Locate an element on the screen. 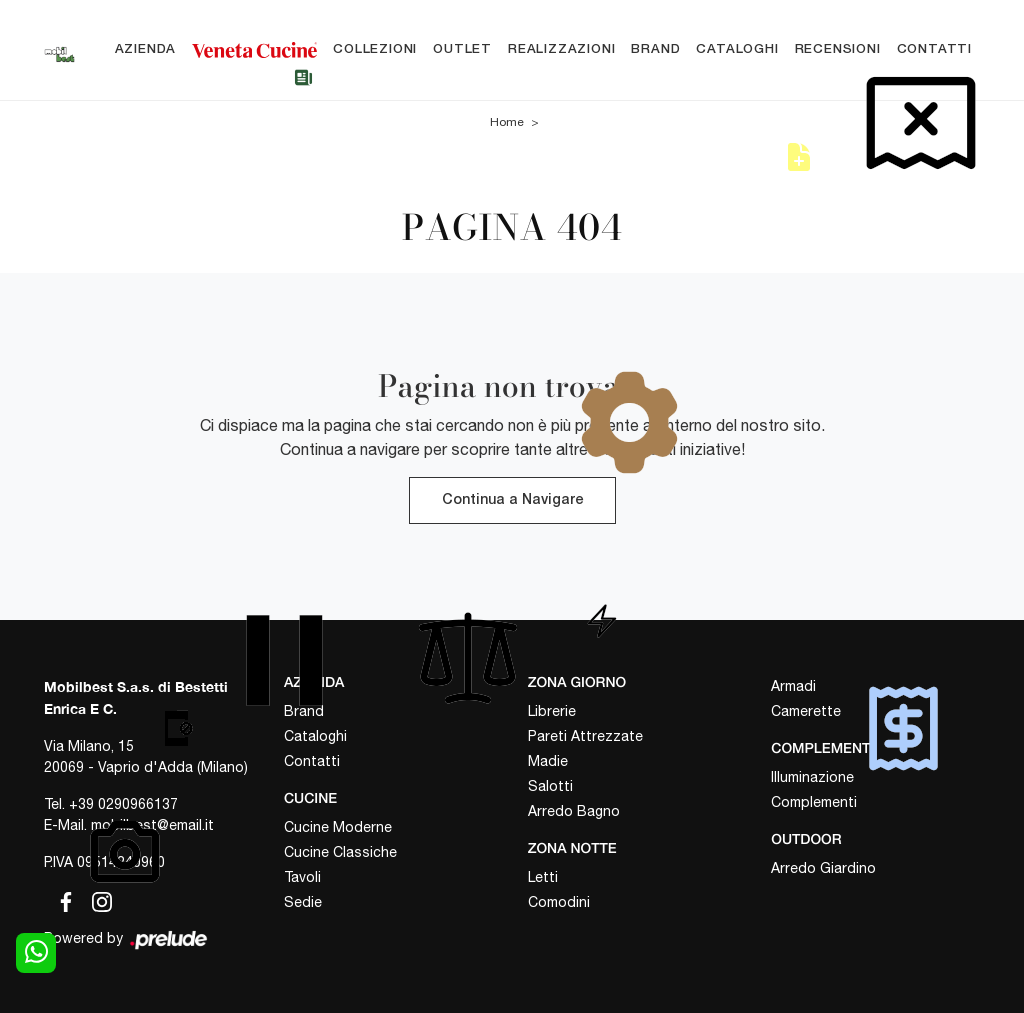  pause media playback is located at coordinates (284, 660).